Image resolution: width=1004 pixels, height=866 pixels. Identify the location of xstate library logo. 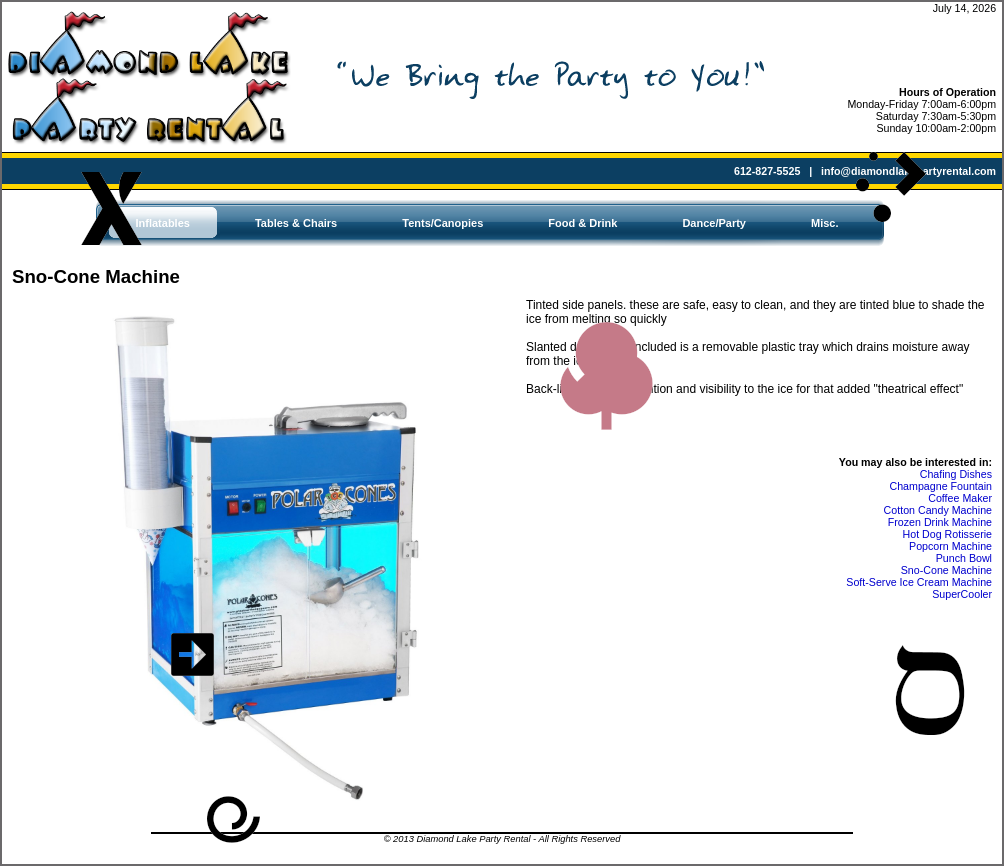
(111, 208).